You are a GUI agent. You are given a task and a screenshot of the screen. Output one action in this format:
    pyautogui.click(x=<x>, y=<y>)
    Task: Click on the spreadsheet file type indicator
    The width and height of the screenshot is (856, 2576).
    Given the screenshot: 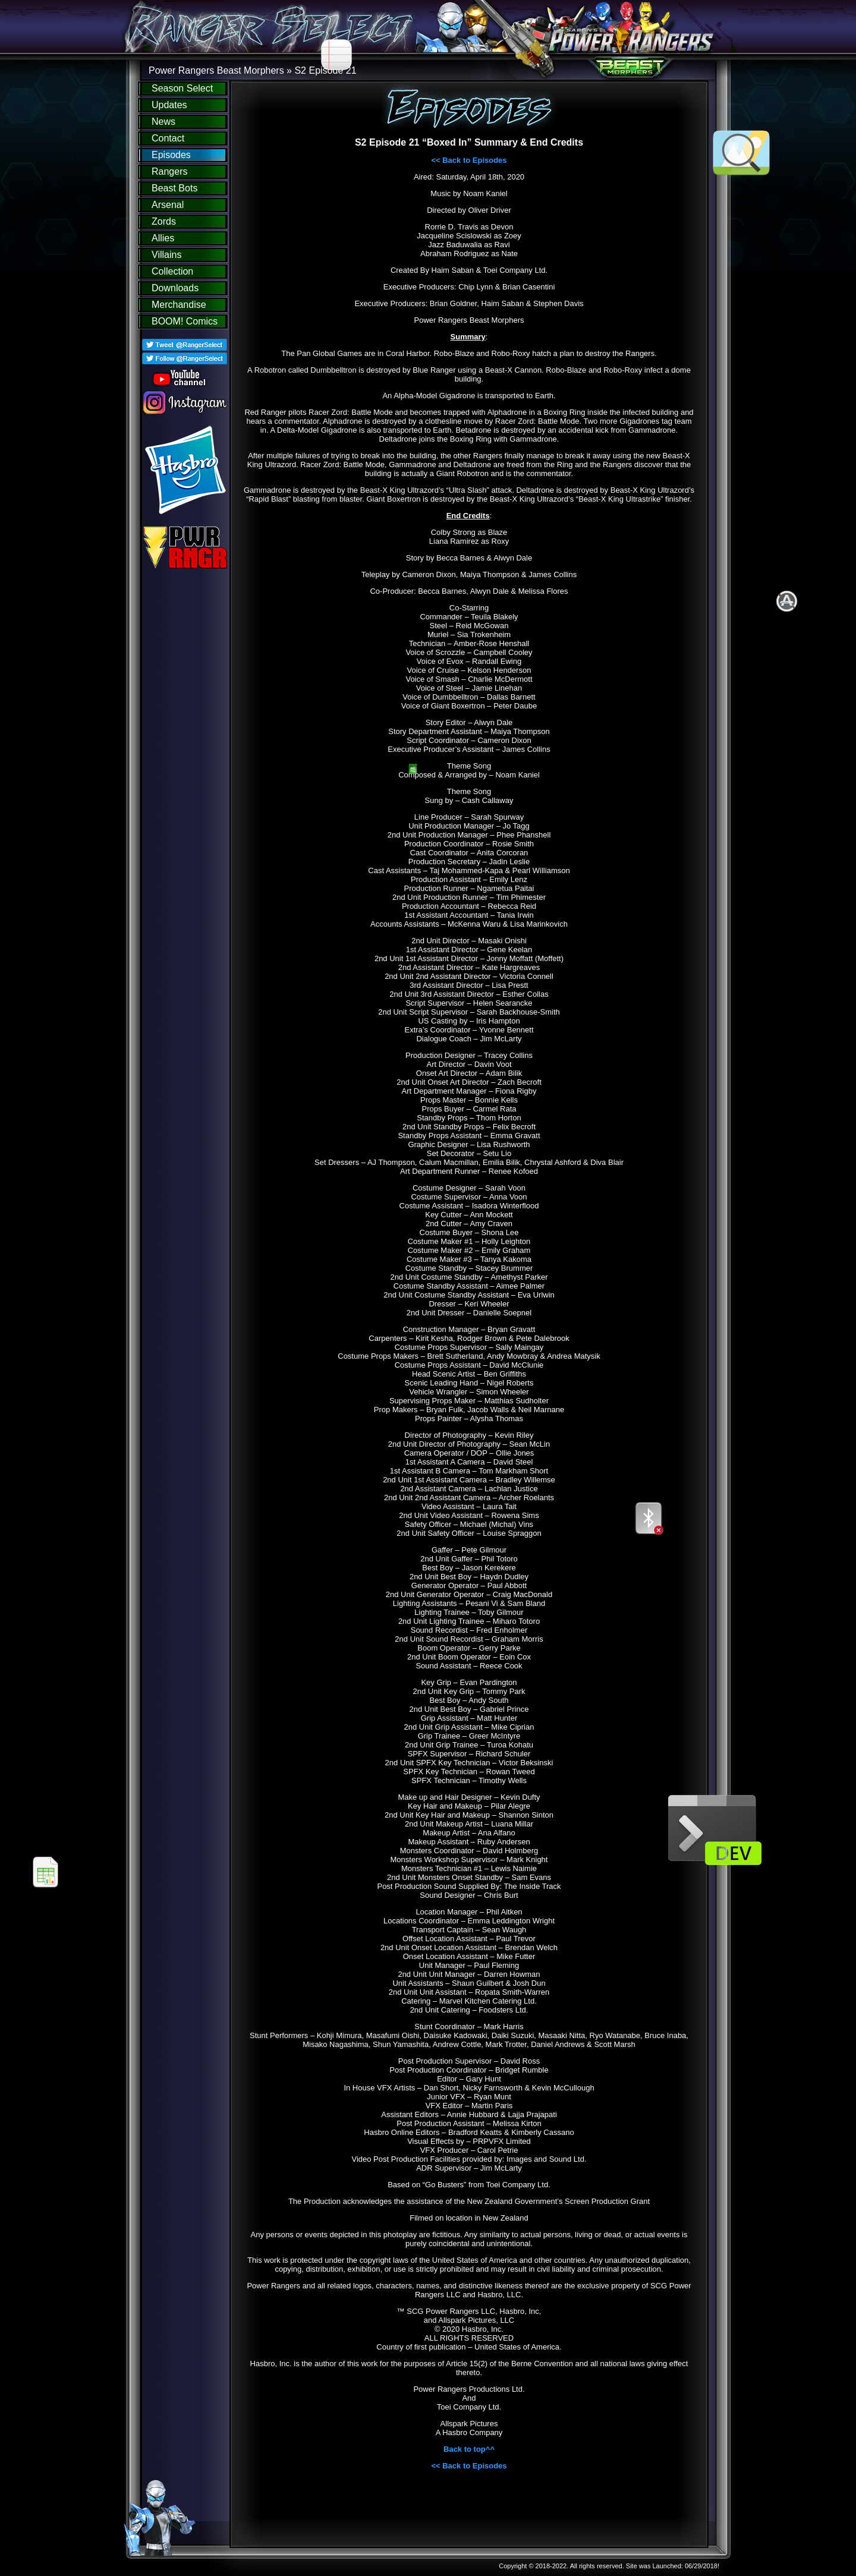 What is the action you would take?
    pyautogui.click(x=45, y=1872)
    